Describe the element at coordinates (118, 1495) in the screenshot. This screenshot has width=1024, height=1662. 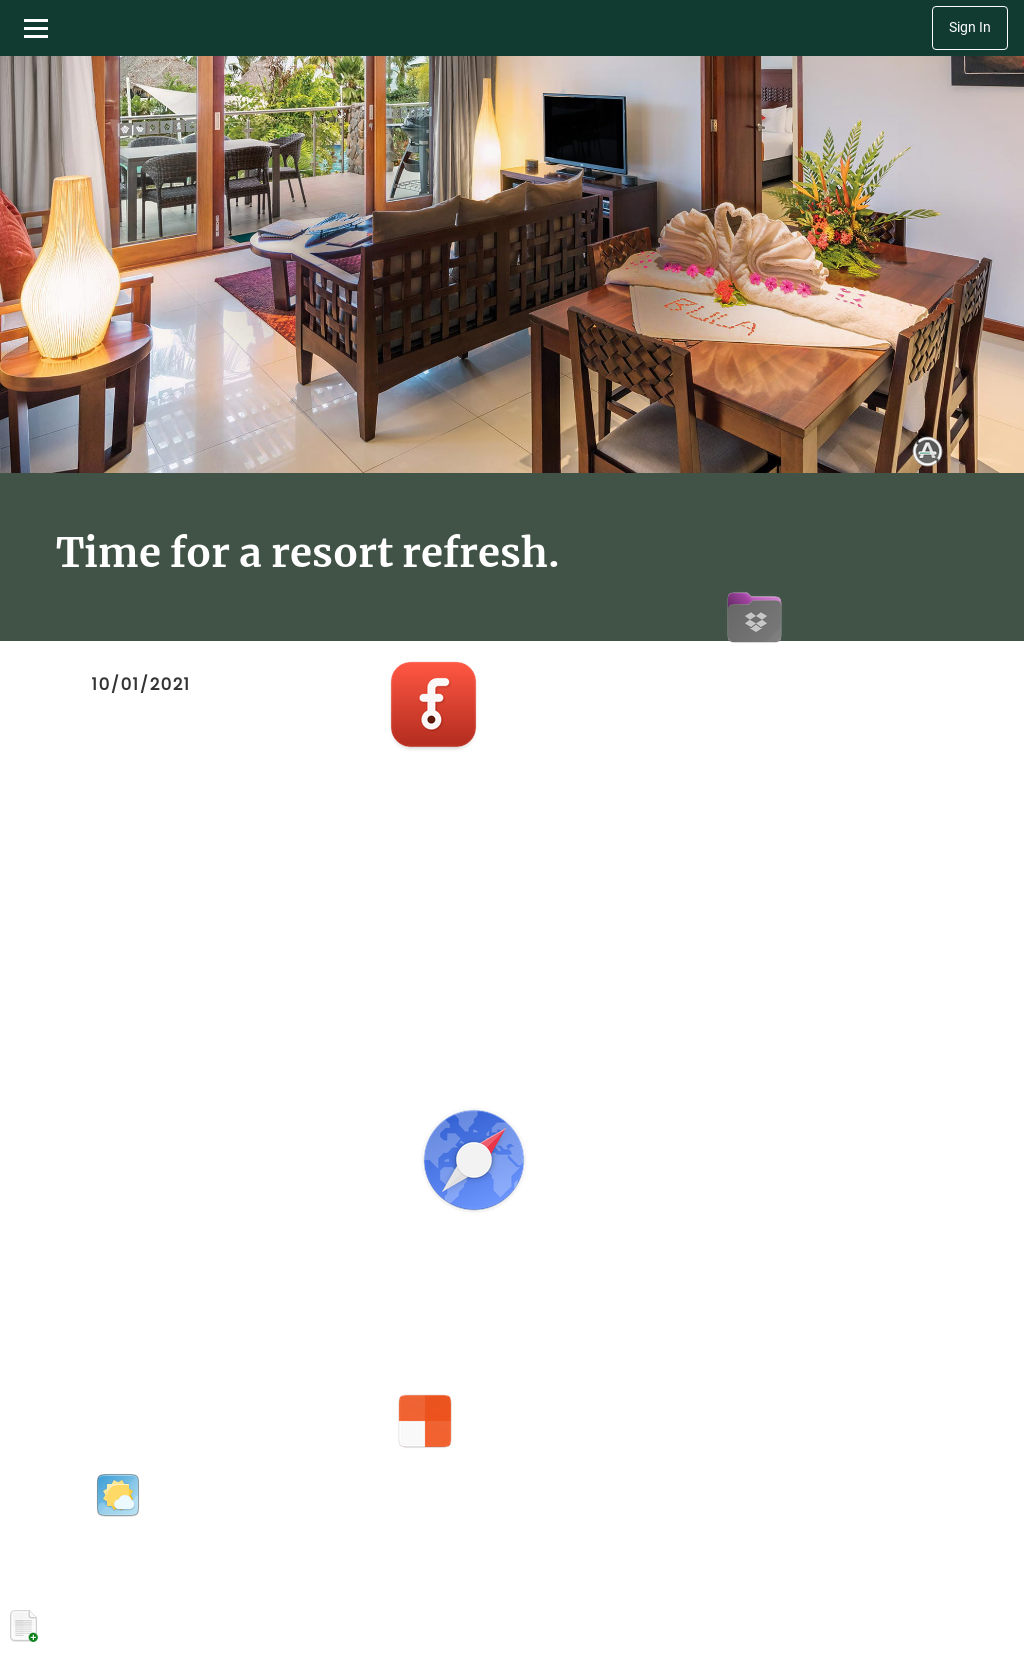
I see `open the weather app` at that location.